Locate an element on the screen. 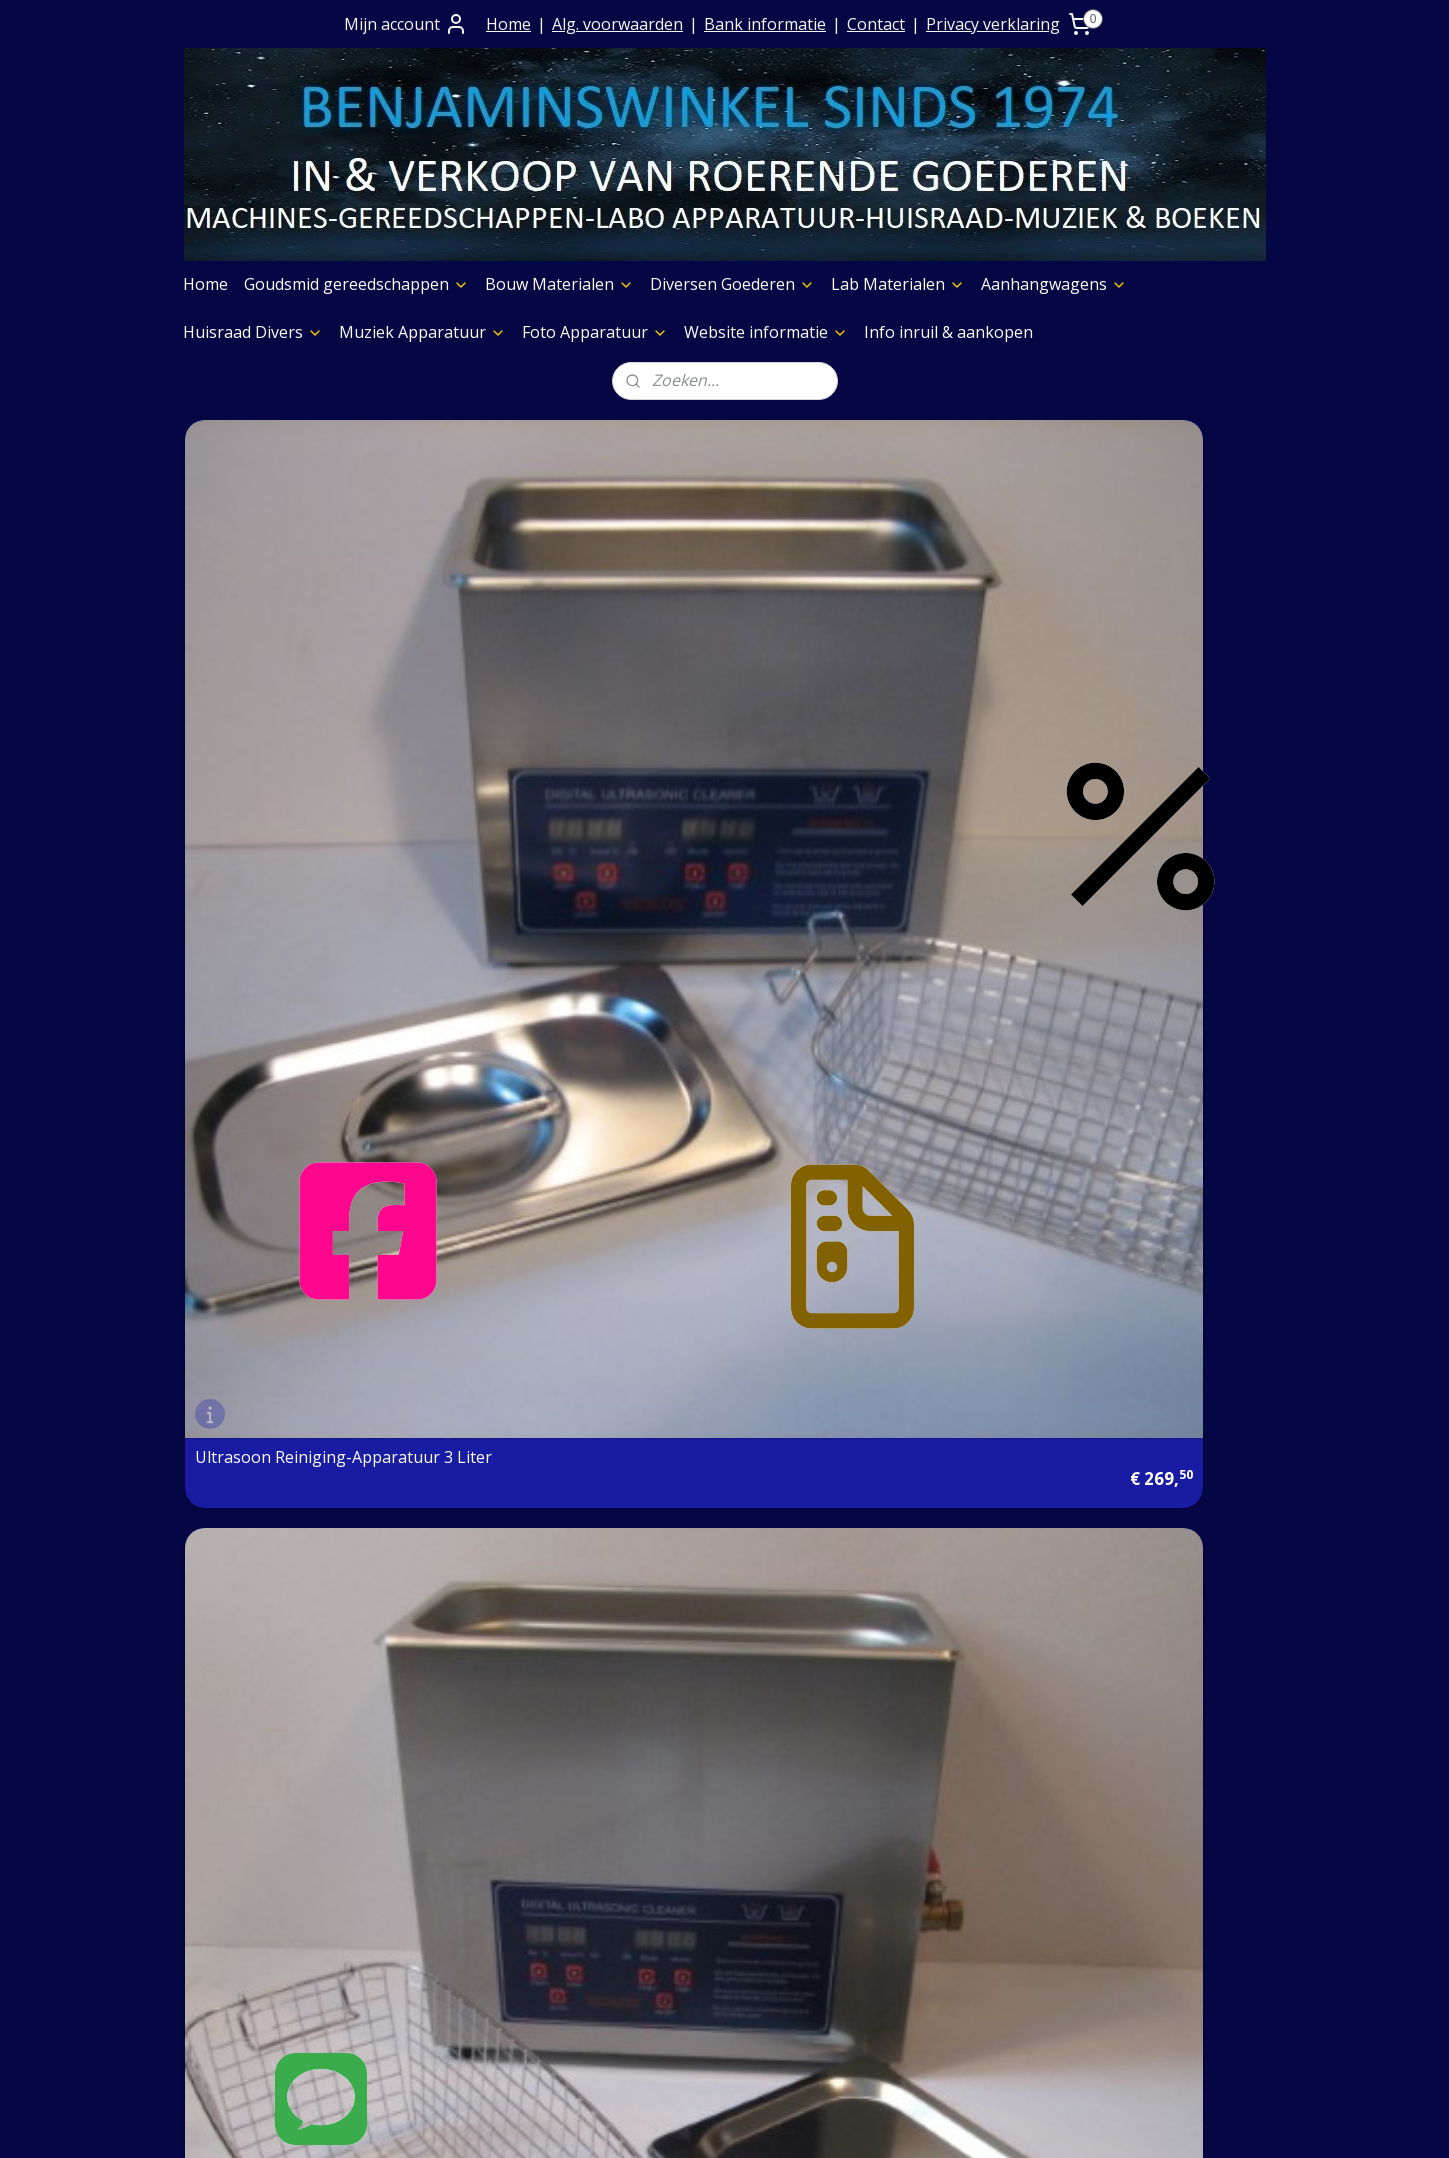  compress or zip files is located at coordinates (852, 1246).